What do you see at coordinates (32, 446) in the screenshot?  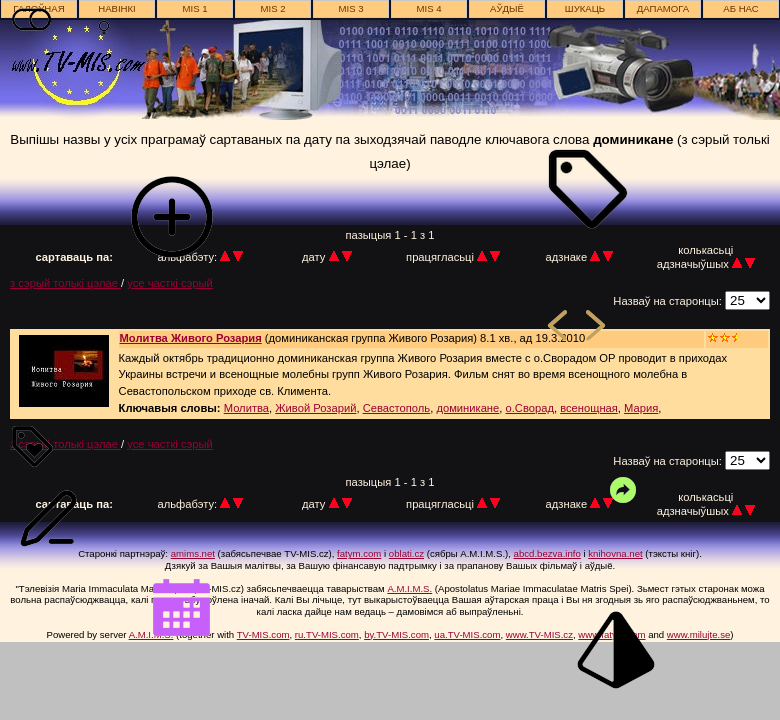 I see `view loyalty rewards or points` at bounding box center [32, 446].